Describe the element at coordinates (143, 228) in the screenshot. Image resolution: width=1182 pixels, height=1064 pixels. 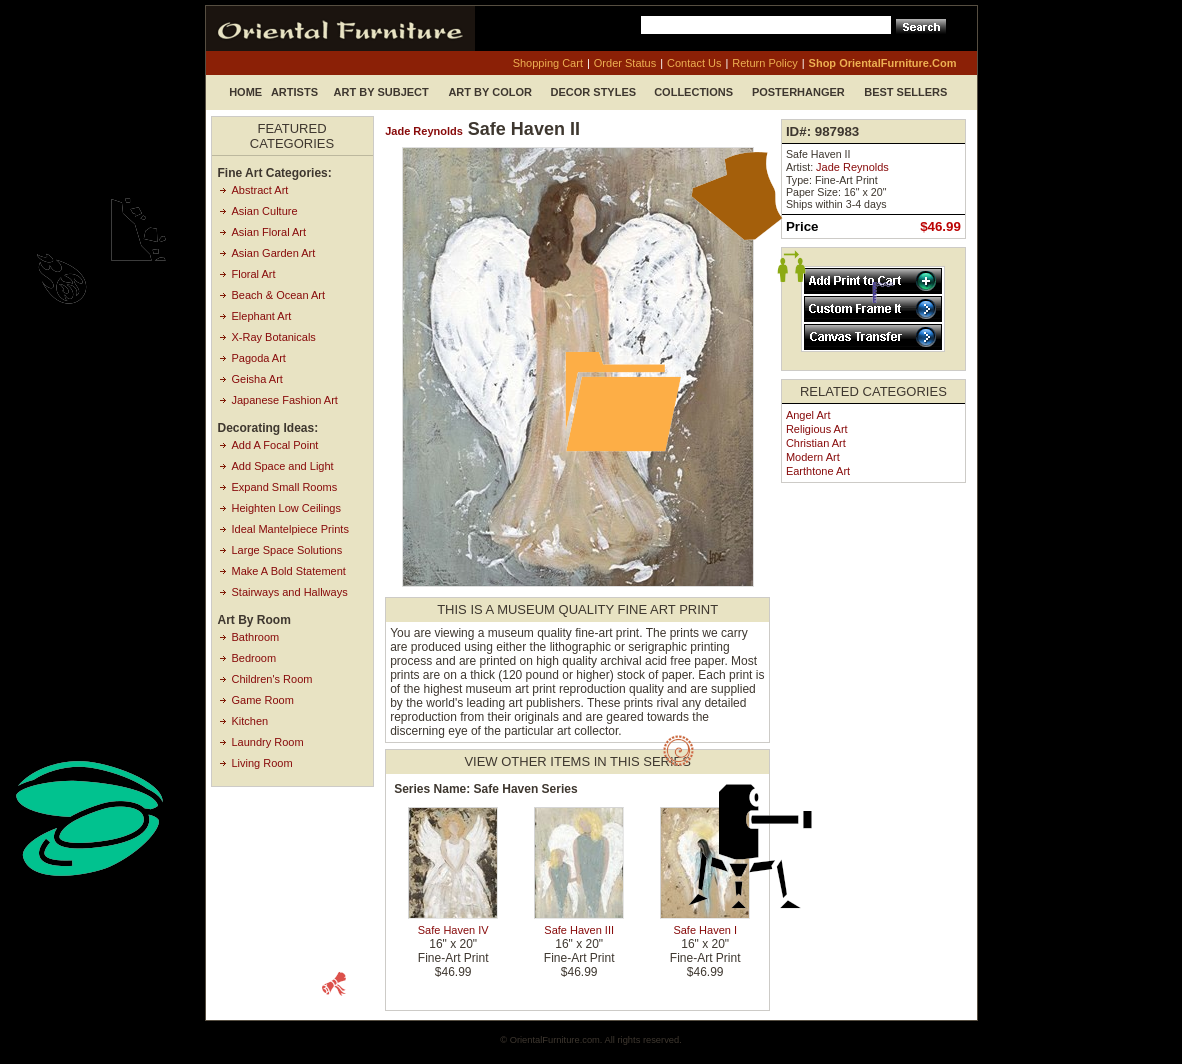
I see `warning: rockslide or falling rocks hazard ahead` at that location.